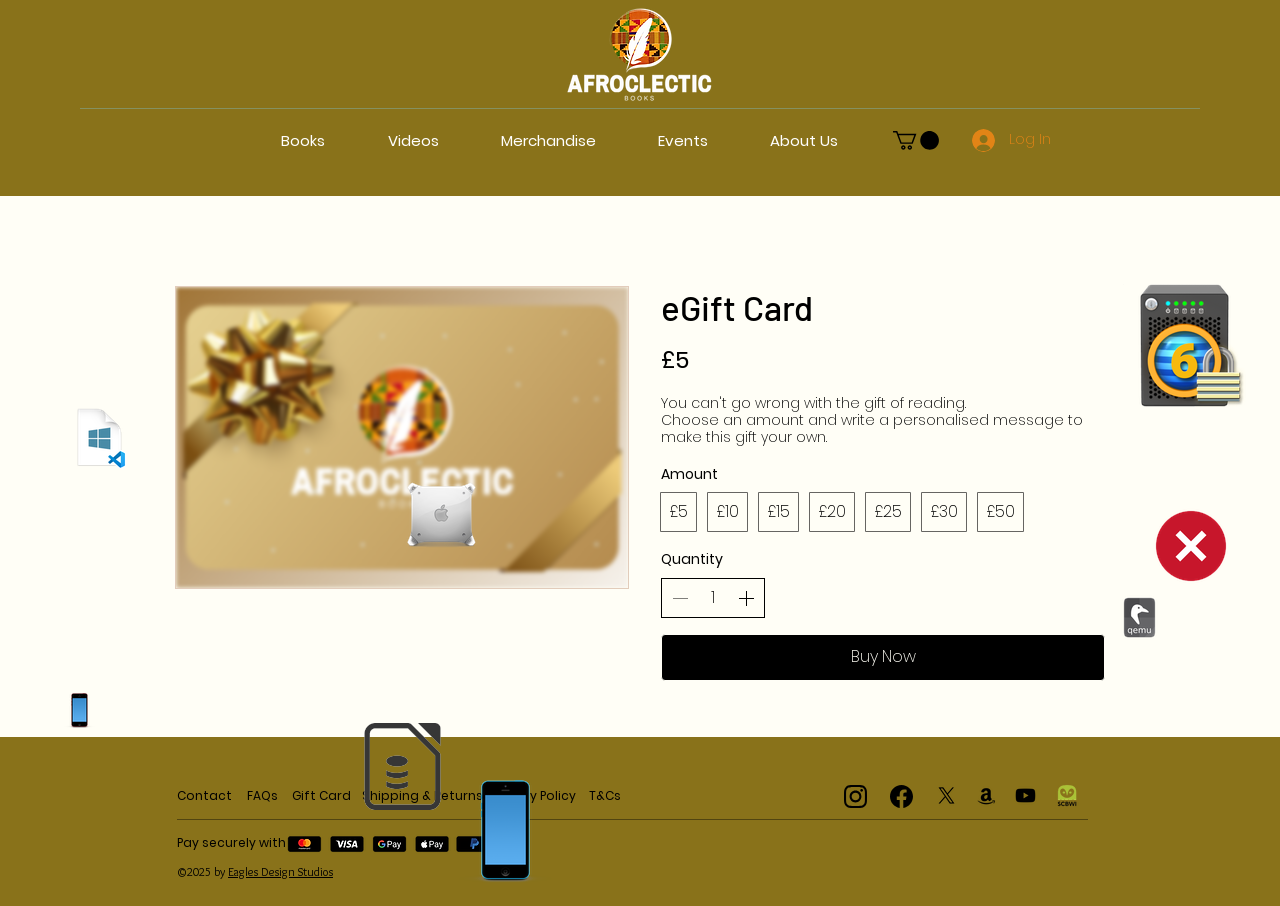 The image size is (1280, 906). What do you see at coordinates (99, 438) in the screenshot?
I see `open a batch file in Visual Studio Code` at bounding box center [99, 438].